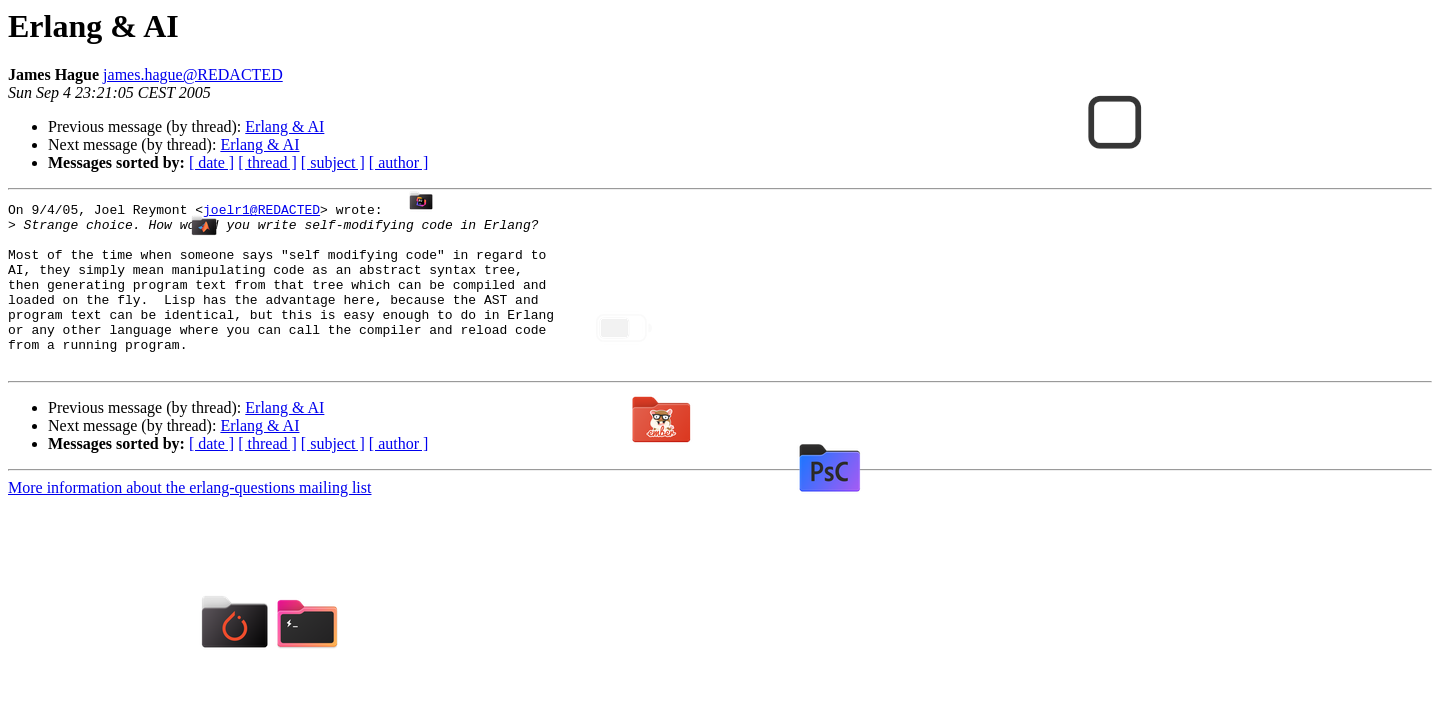  Describe the element at coordinates (624, 328) in the screenshot. I see `indicates battery level at 60% charge` at that location.